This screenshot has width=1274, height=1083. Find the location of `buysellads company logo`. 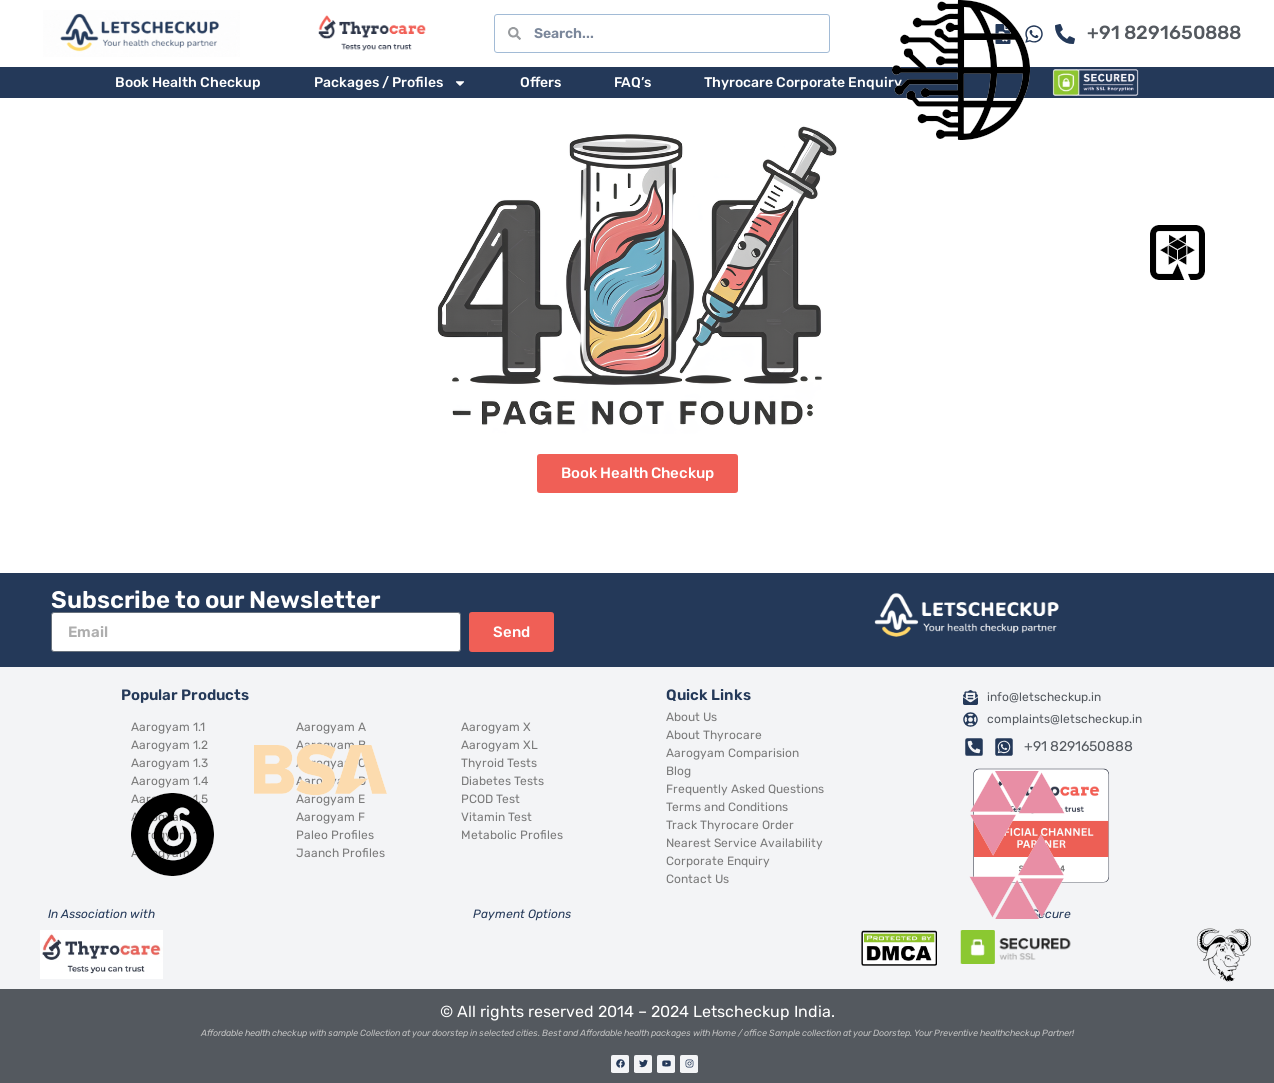

buysellads company logo is located at coordinates (320, 769).